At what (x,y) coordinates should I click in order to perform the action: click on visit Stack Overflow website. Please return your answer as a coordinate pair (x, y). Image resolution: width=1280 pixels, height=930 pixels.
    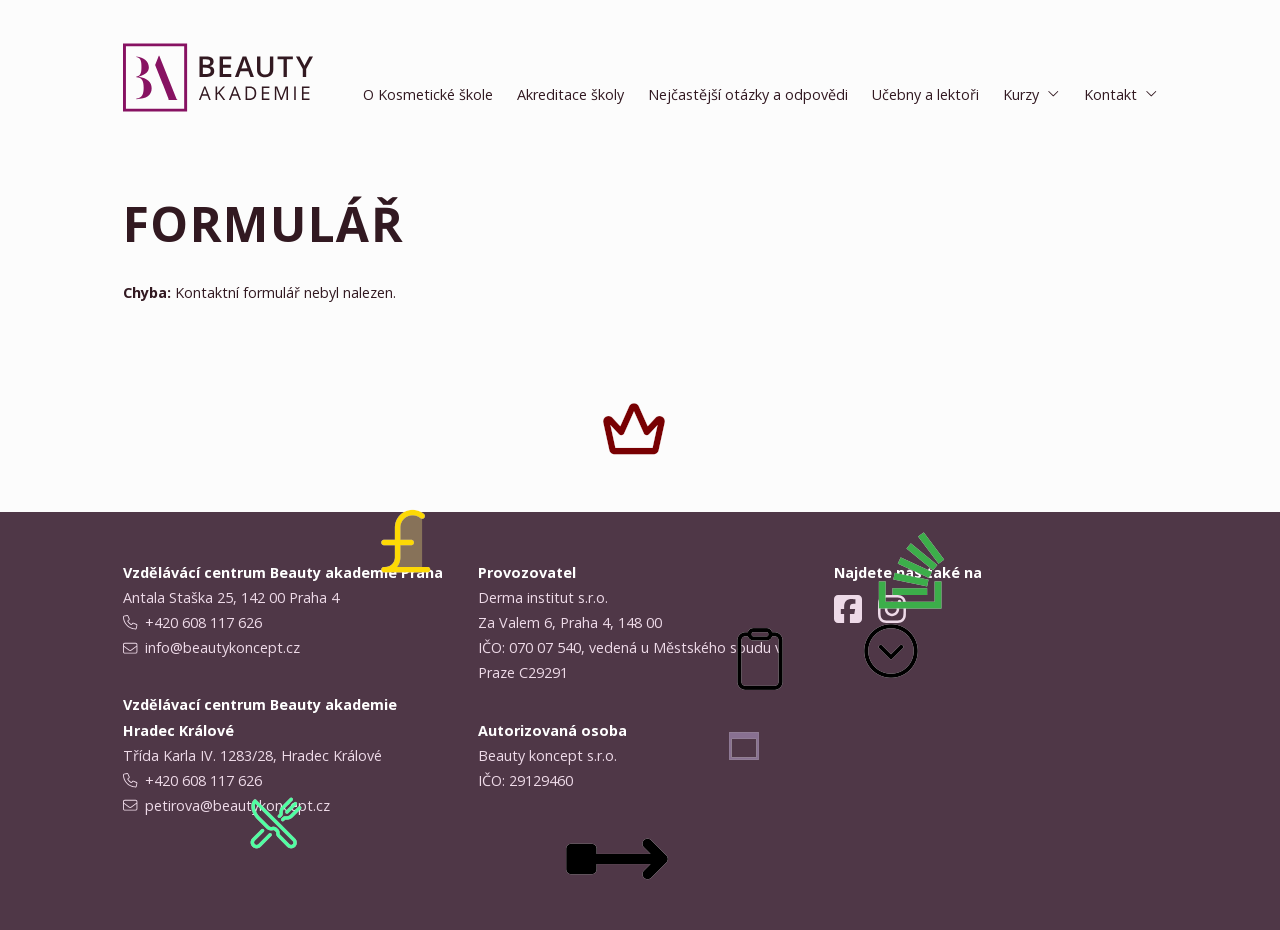
    Looking at the image, I should click on (911, 570).